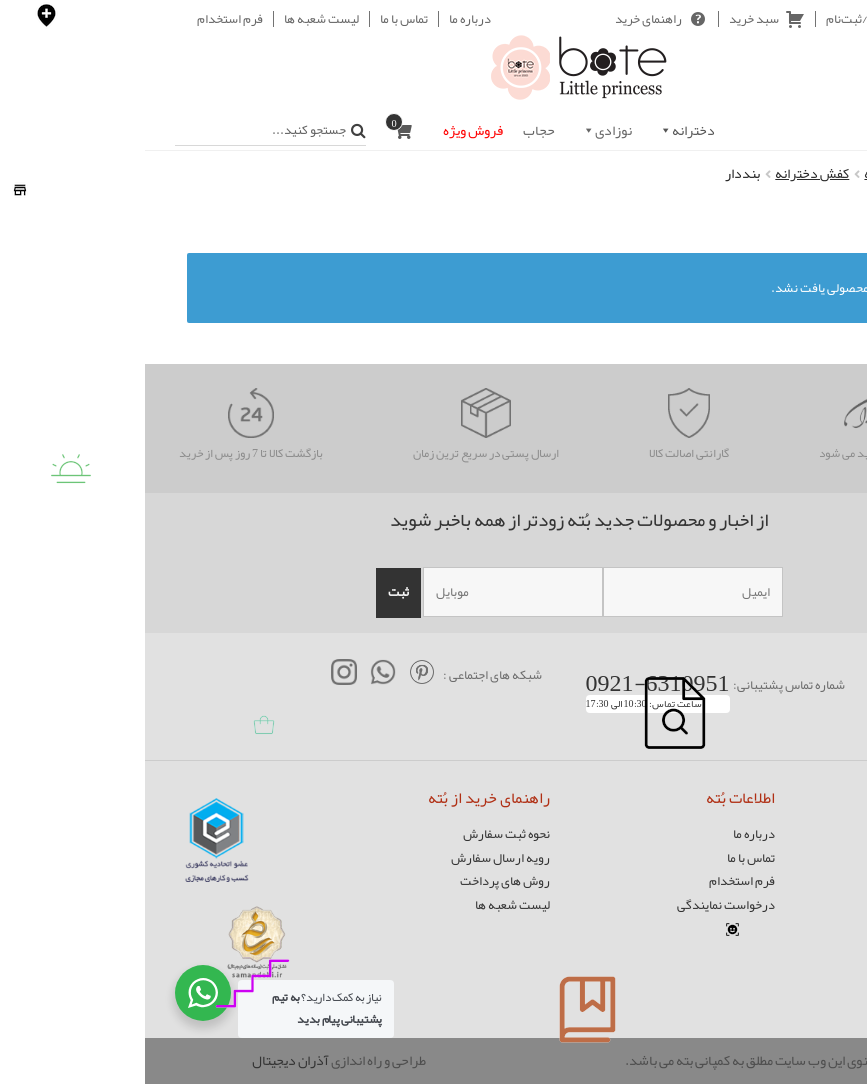 This screenshot has height=1084, width=867. I want to click on scan face to unlock or authenticate, so click(732, 929).